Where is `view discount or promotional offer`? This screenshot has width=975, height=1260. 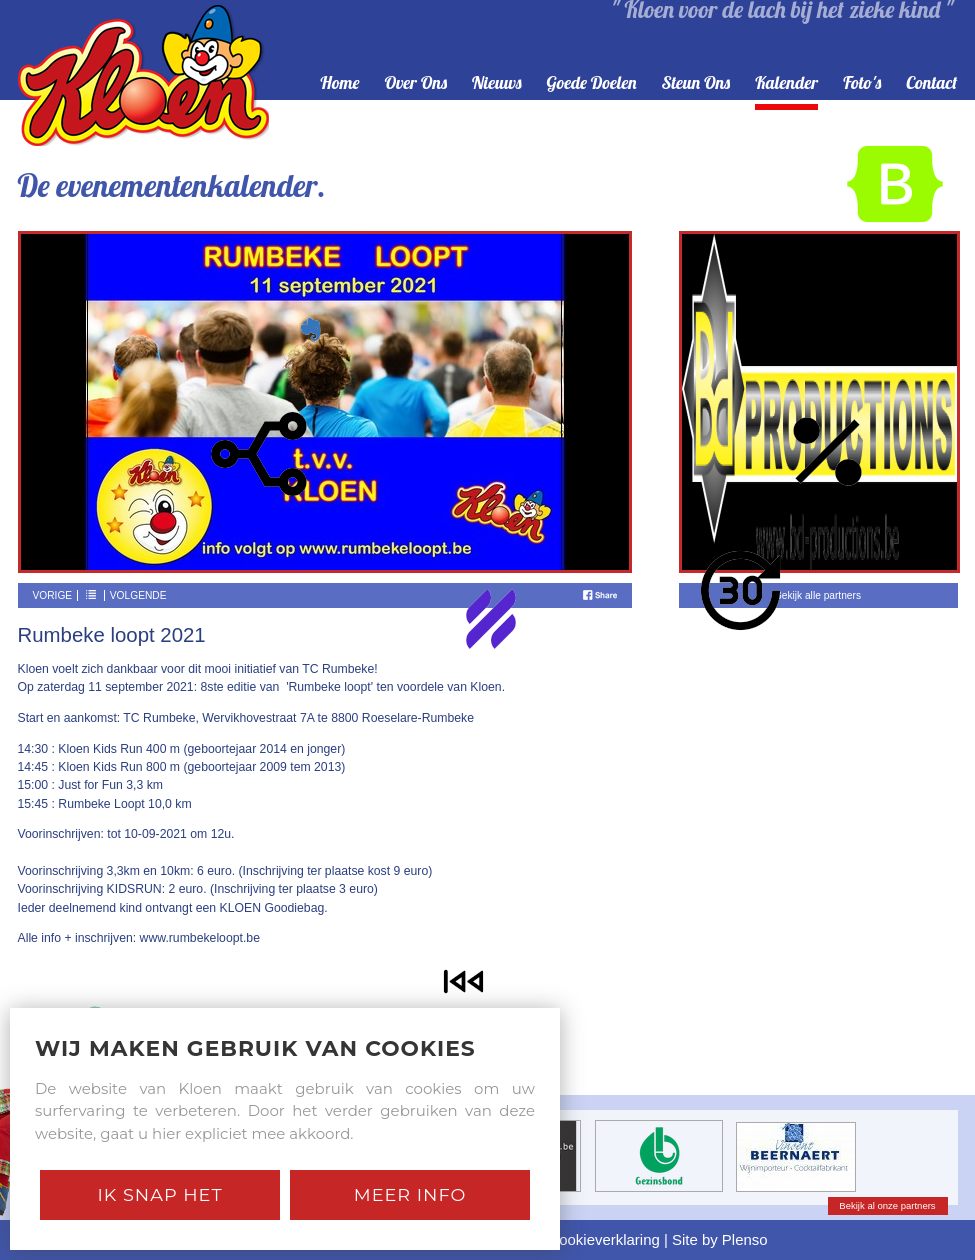
view discount or promotional offer is located at coordinates (827, 451).